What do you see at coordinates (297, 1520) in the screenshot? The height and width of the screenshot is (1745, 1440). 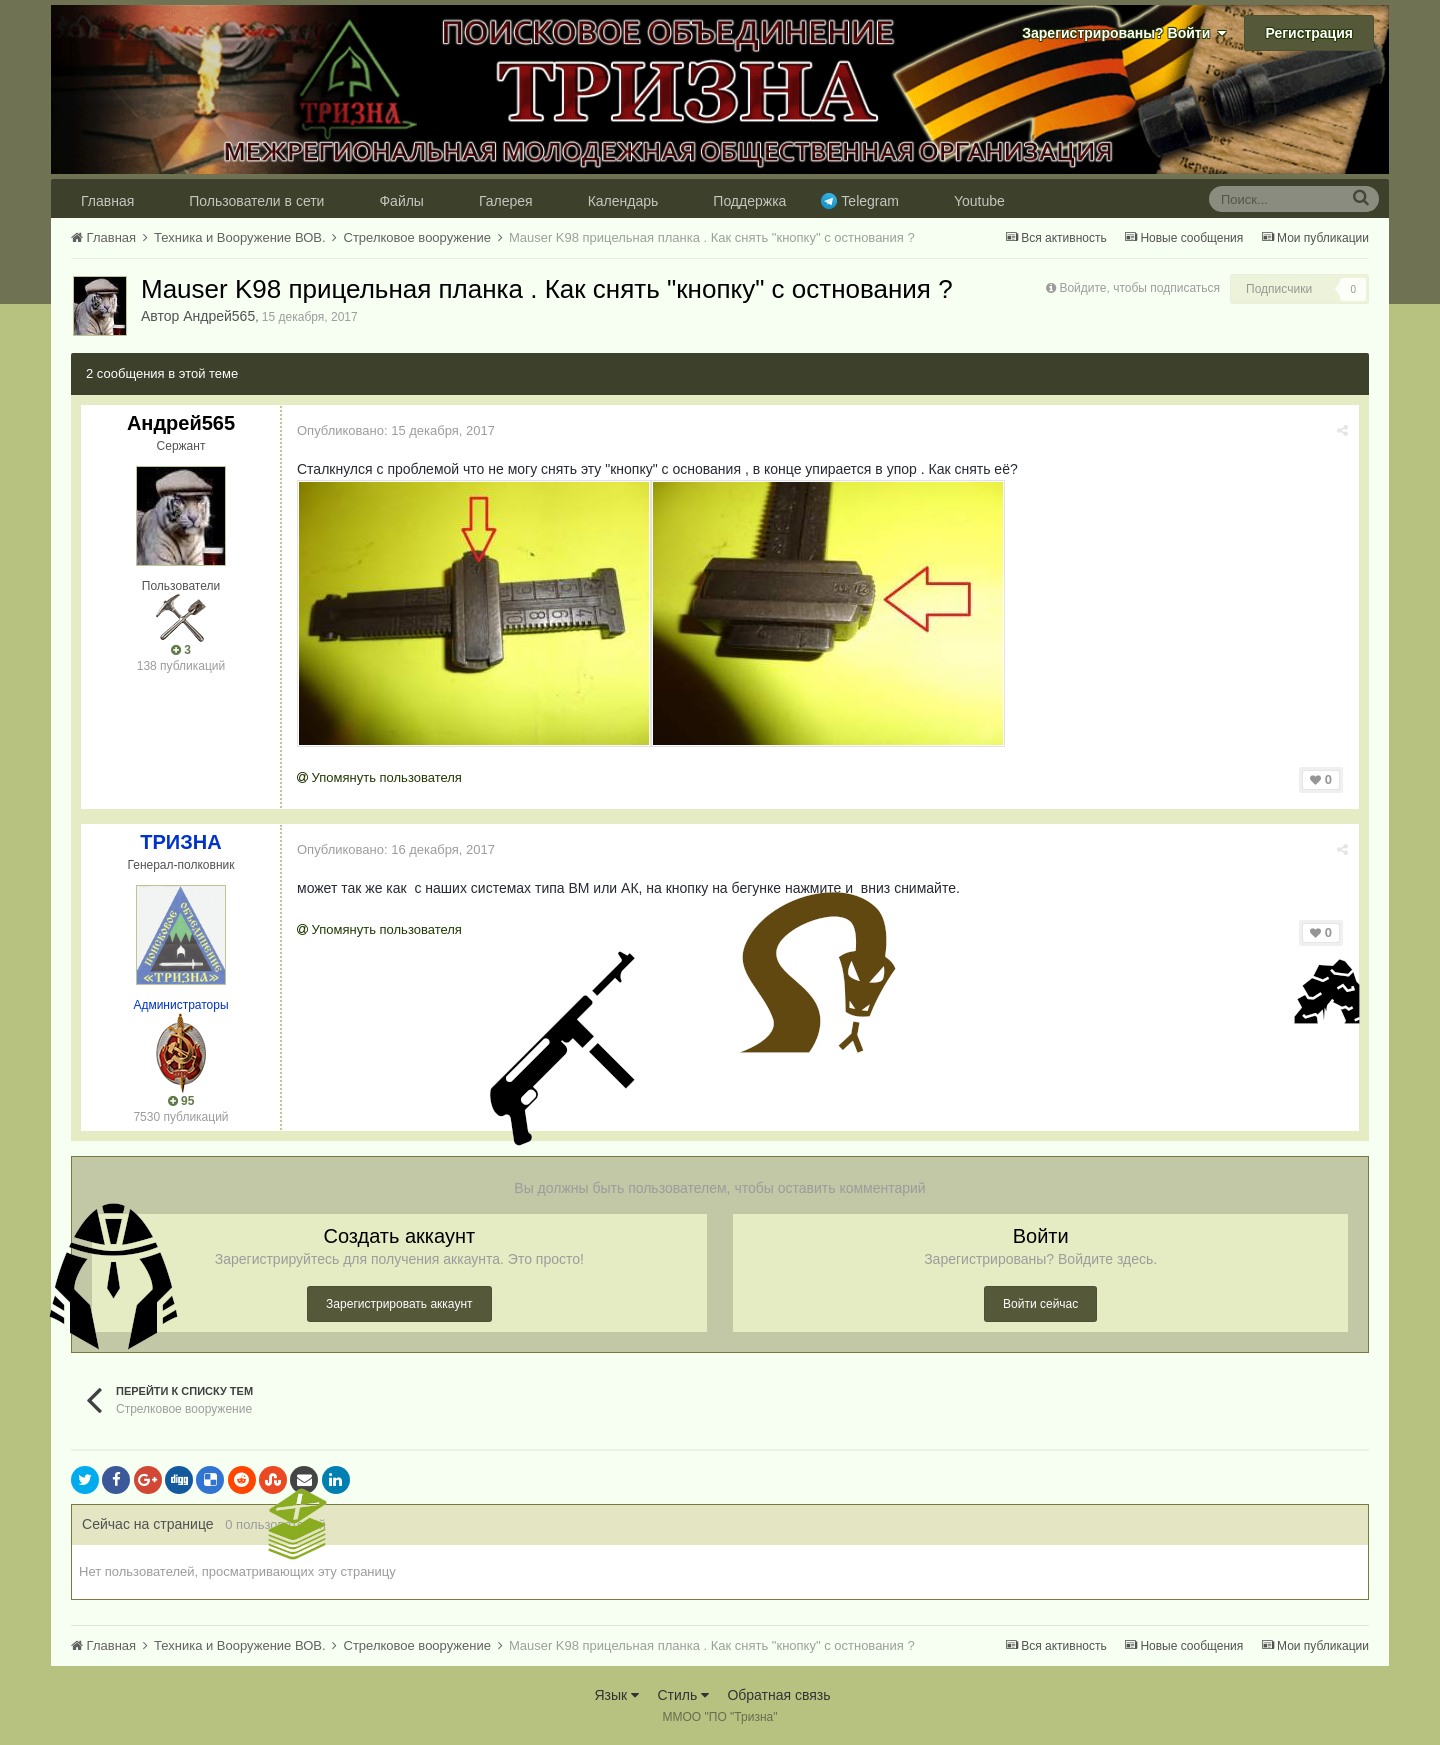 I see `delete or remove a card from your deck` at bounding box center [297, 1520].